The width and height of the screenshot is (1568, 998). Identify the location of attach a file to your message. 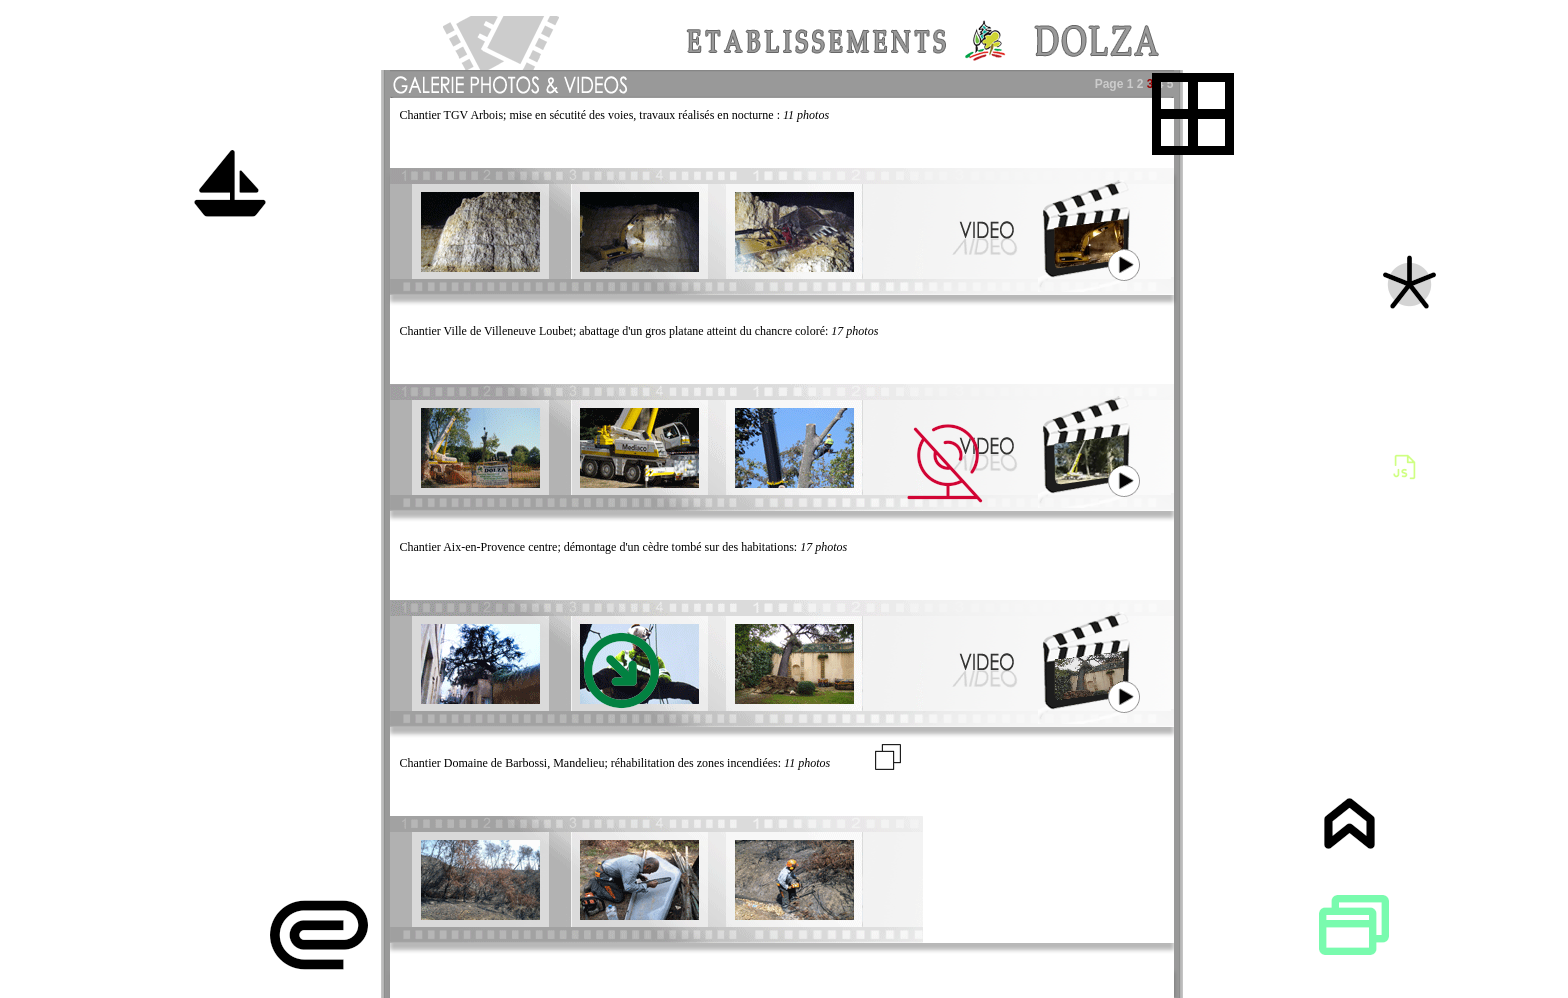
(319, 935).